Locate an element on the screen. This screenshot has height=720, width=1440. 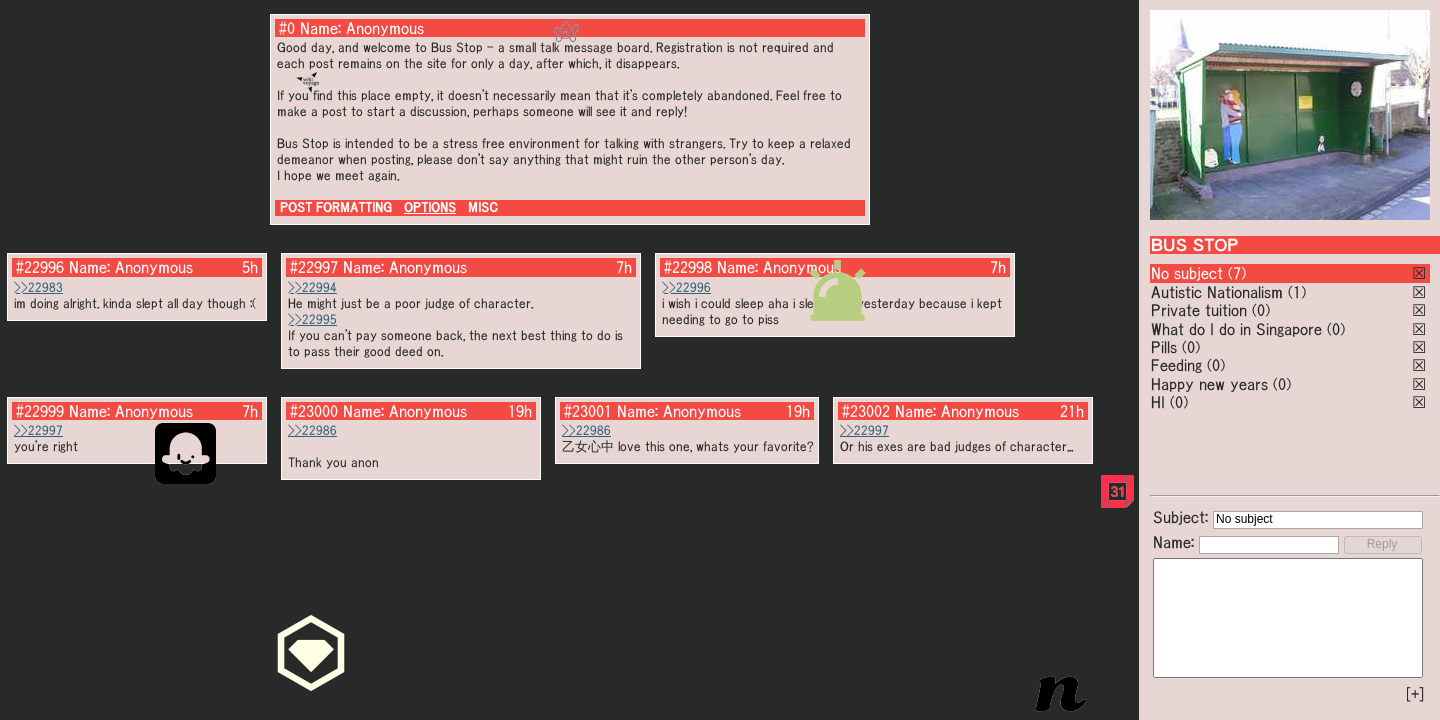
indicates a system warning or alert is located at coordinates (837, 290).